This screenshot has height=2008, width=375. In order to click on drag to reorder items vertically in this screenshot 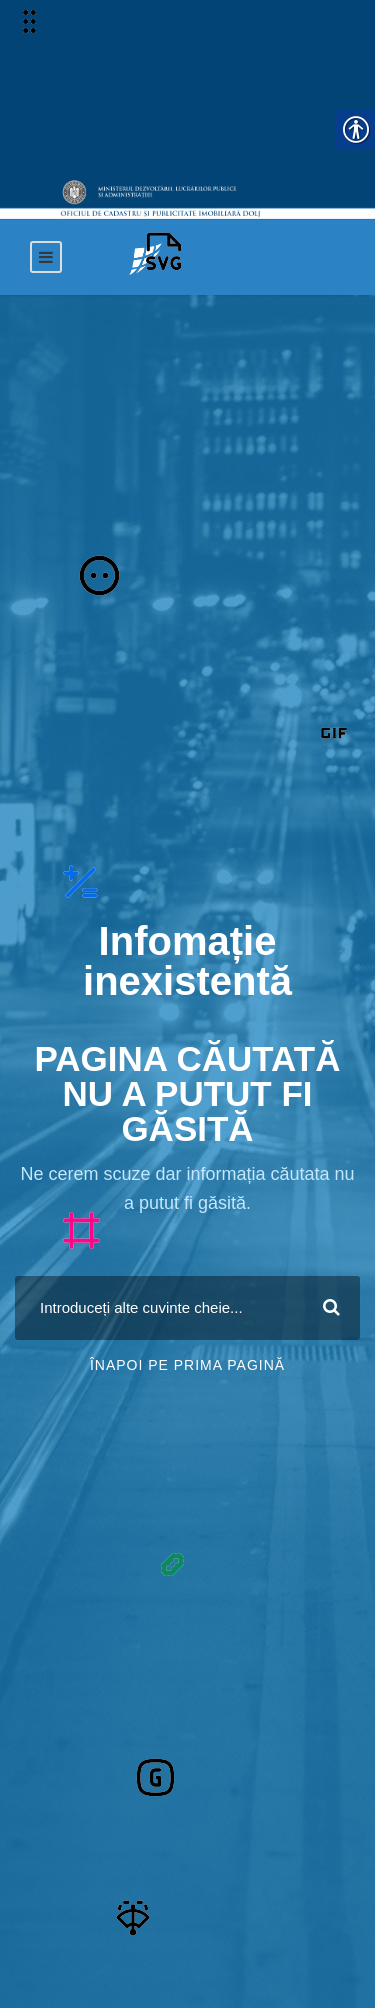, I will do `click(29, 21)`.